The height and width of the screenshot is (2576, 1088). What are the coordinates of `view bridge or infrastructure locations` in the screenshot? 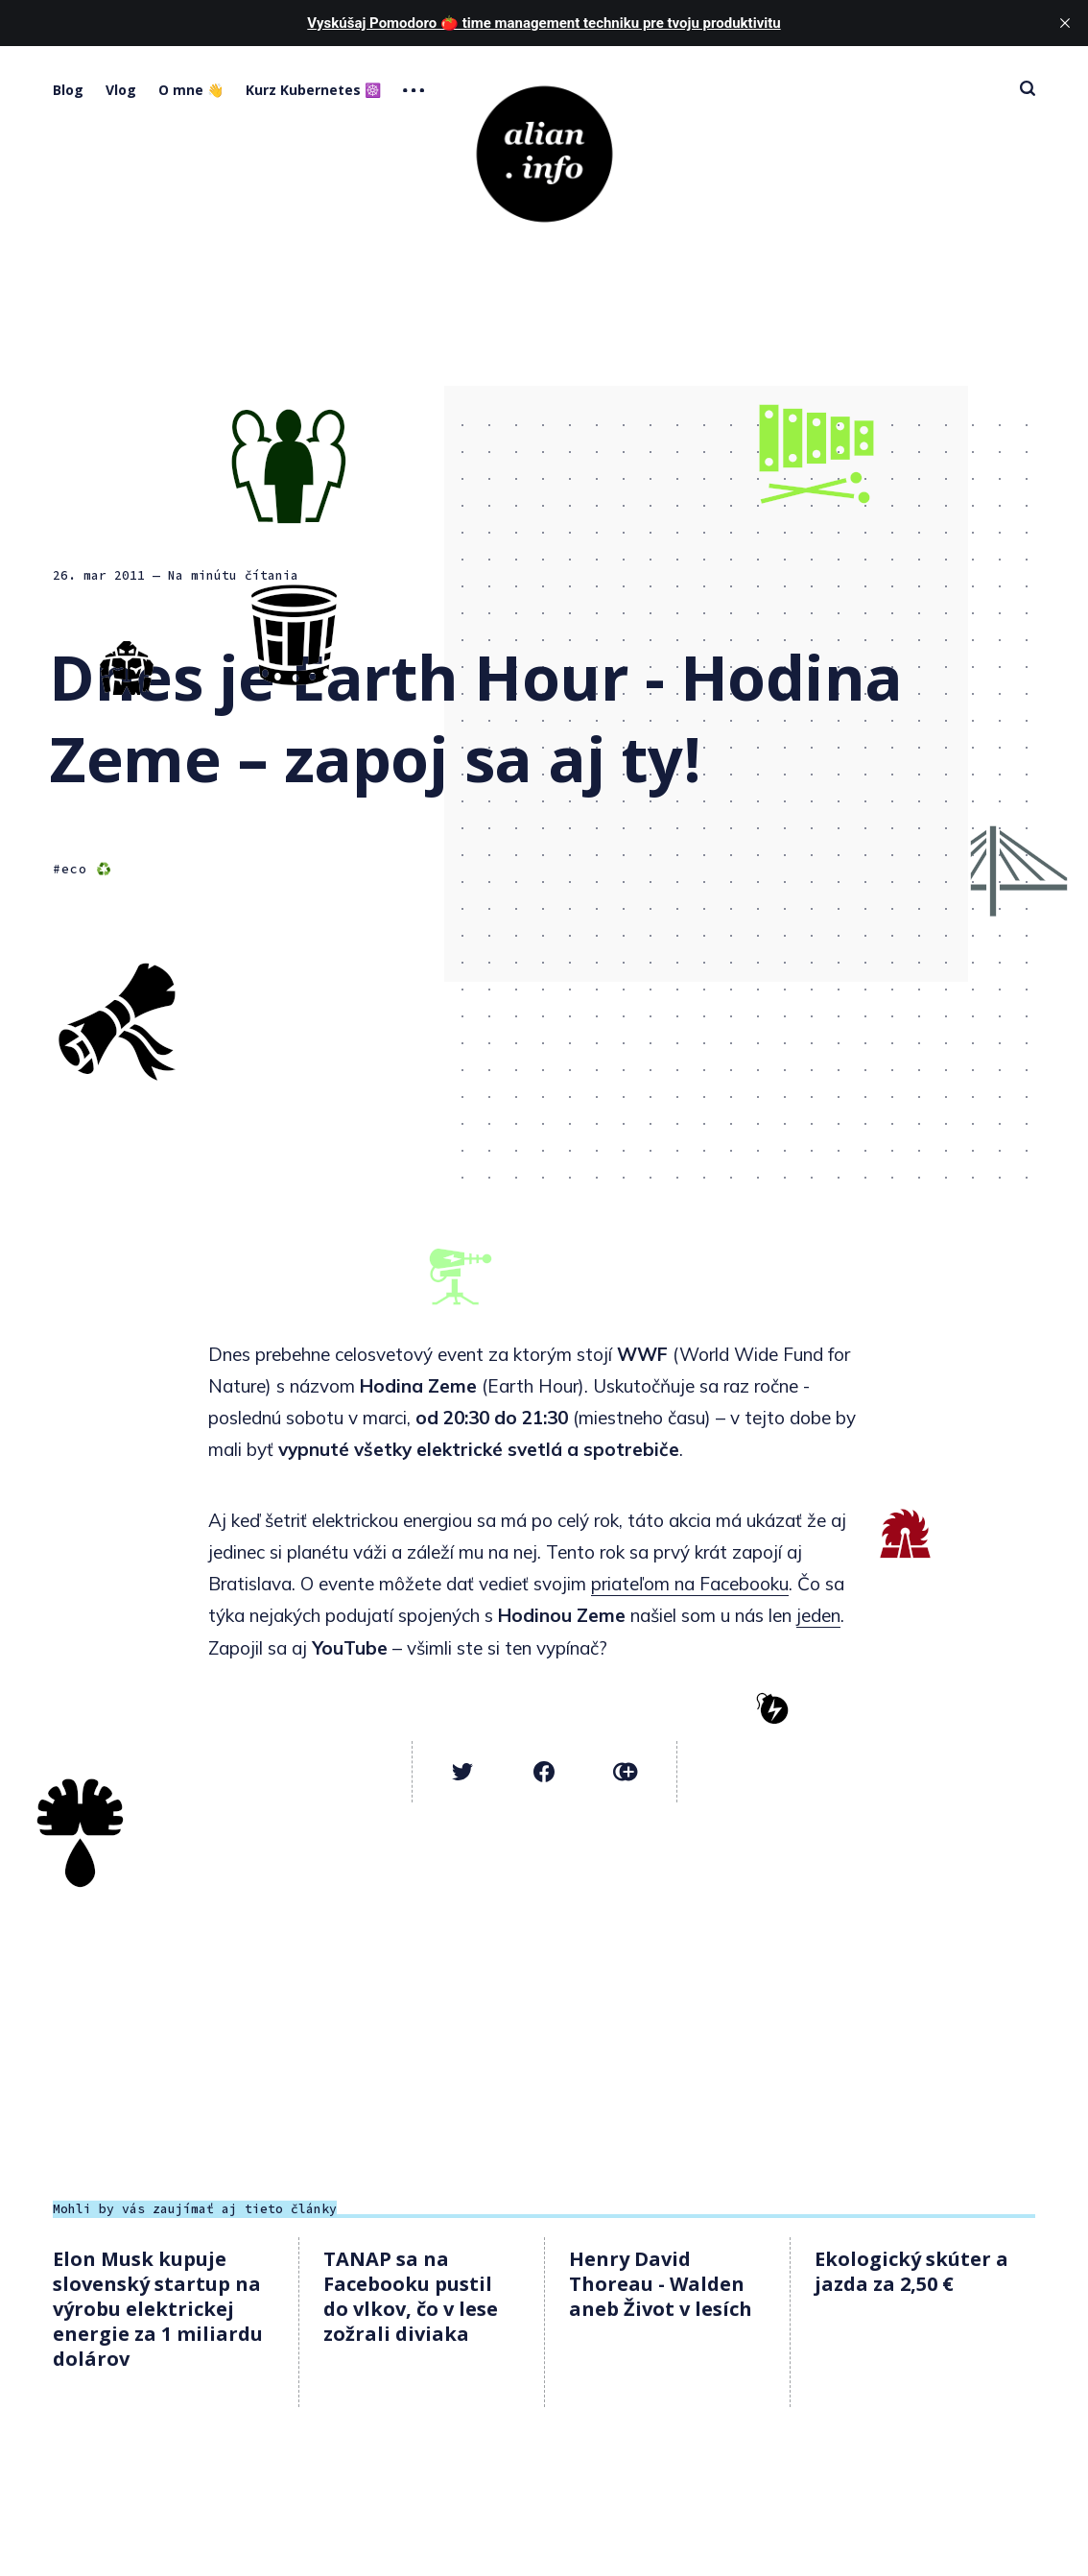 It's located at (1019, 870).